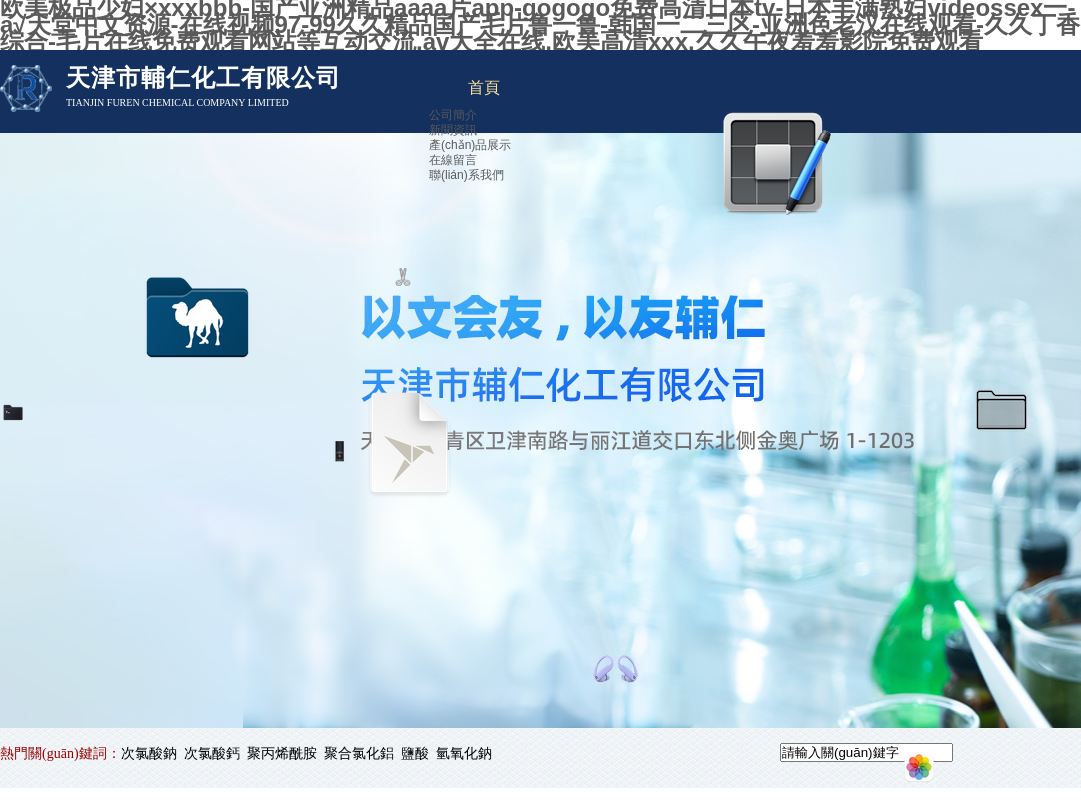 The image size is (1081, 804). What do you see at coordinates (615, 670) in the screenshot?
I see `connect beats wireless earbuds via bluetooth` at bounding box center [615, 670].